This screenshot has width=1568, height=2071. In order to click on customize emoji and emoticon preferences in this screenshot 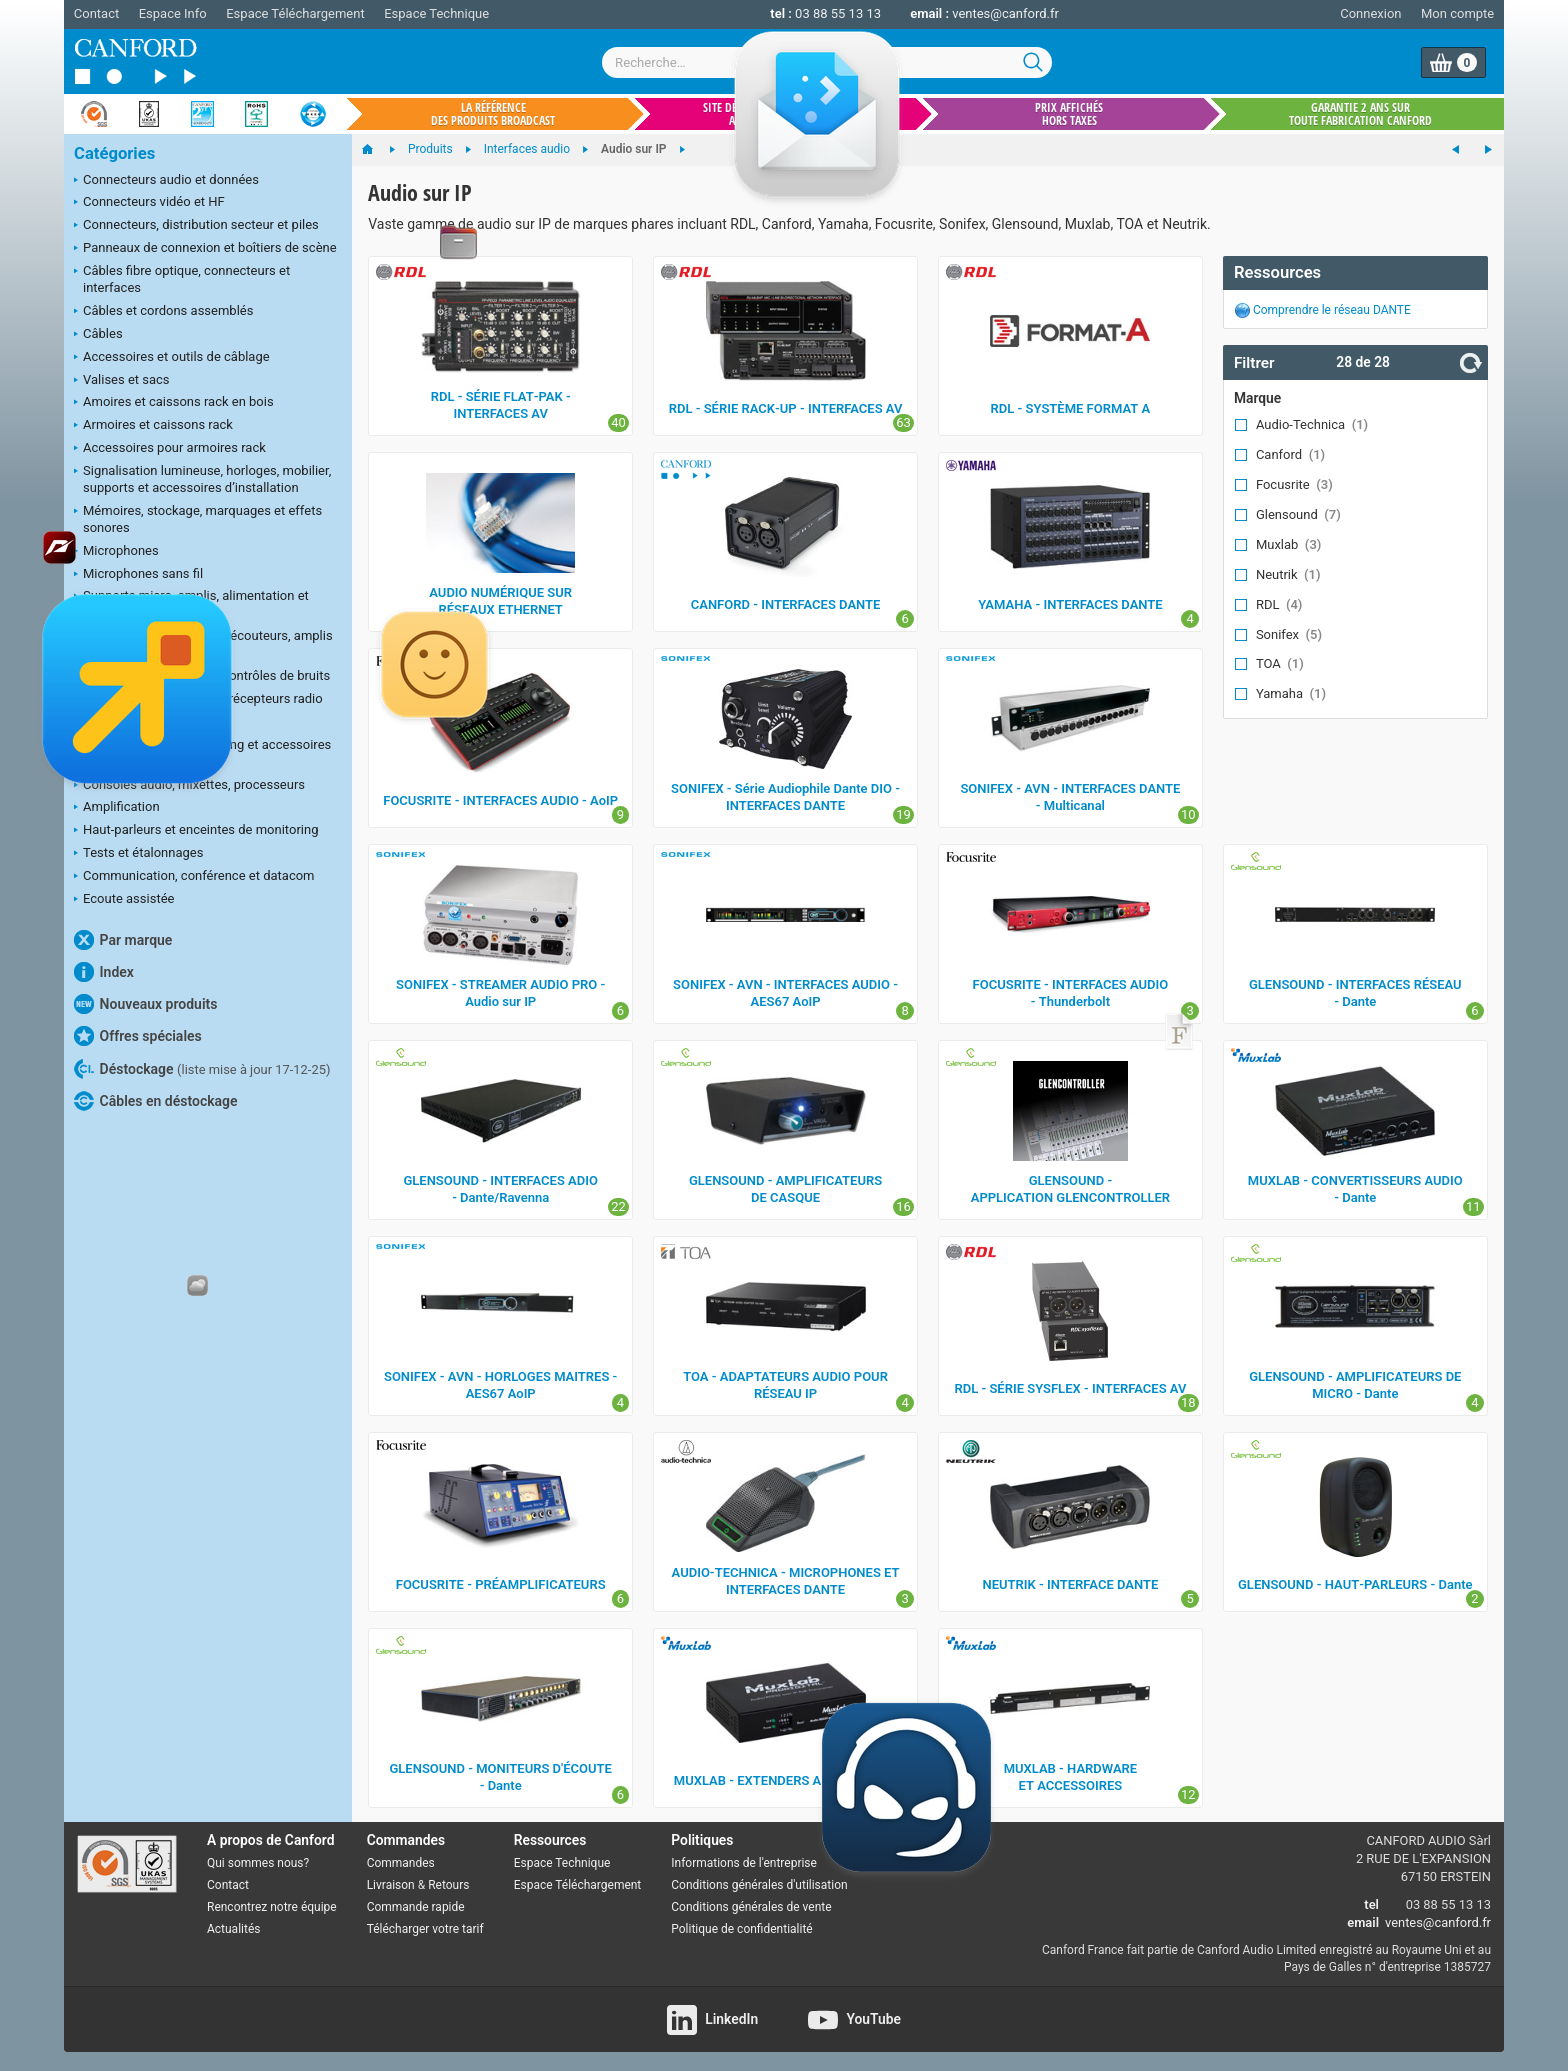, I will do `click(434, 666)`.